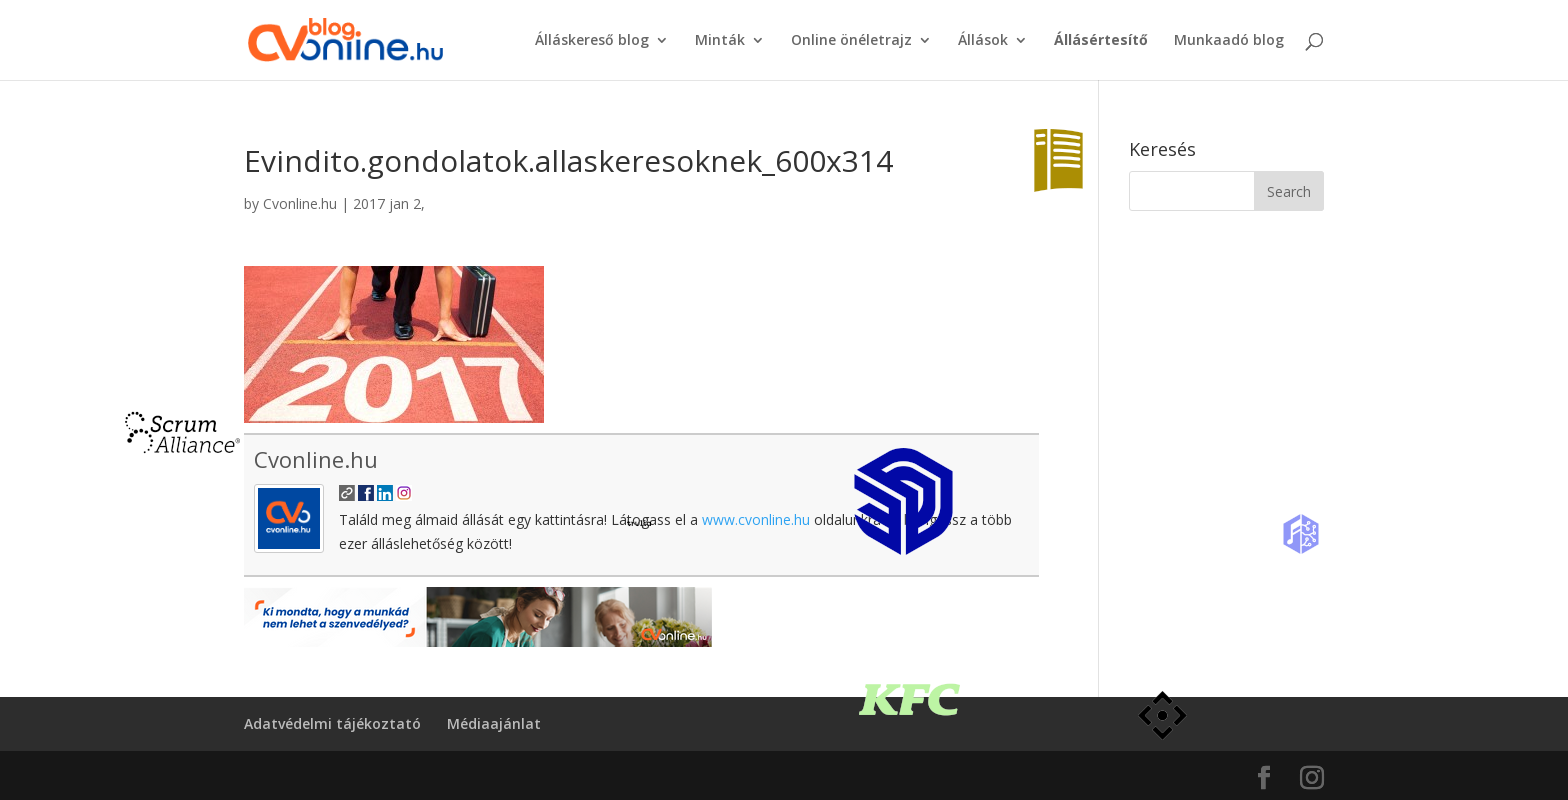 The height and width of the screenshot is (800, 1568). What do you see at coordinates (639, 523) in the screenshot?
I see `open the Trulia real estate app` at bounding box center [639, 523].